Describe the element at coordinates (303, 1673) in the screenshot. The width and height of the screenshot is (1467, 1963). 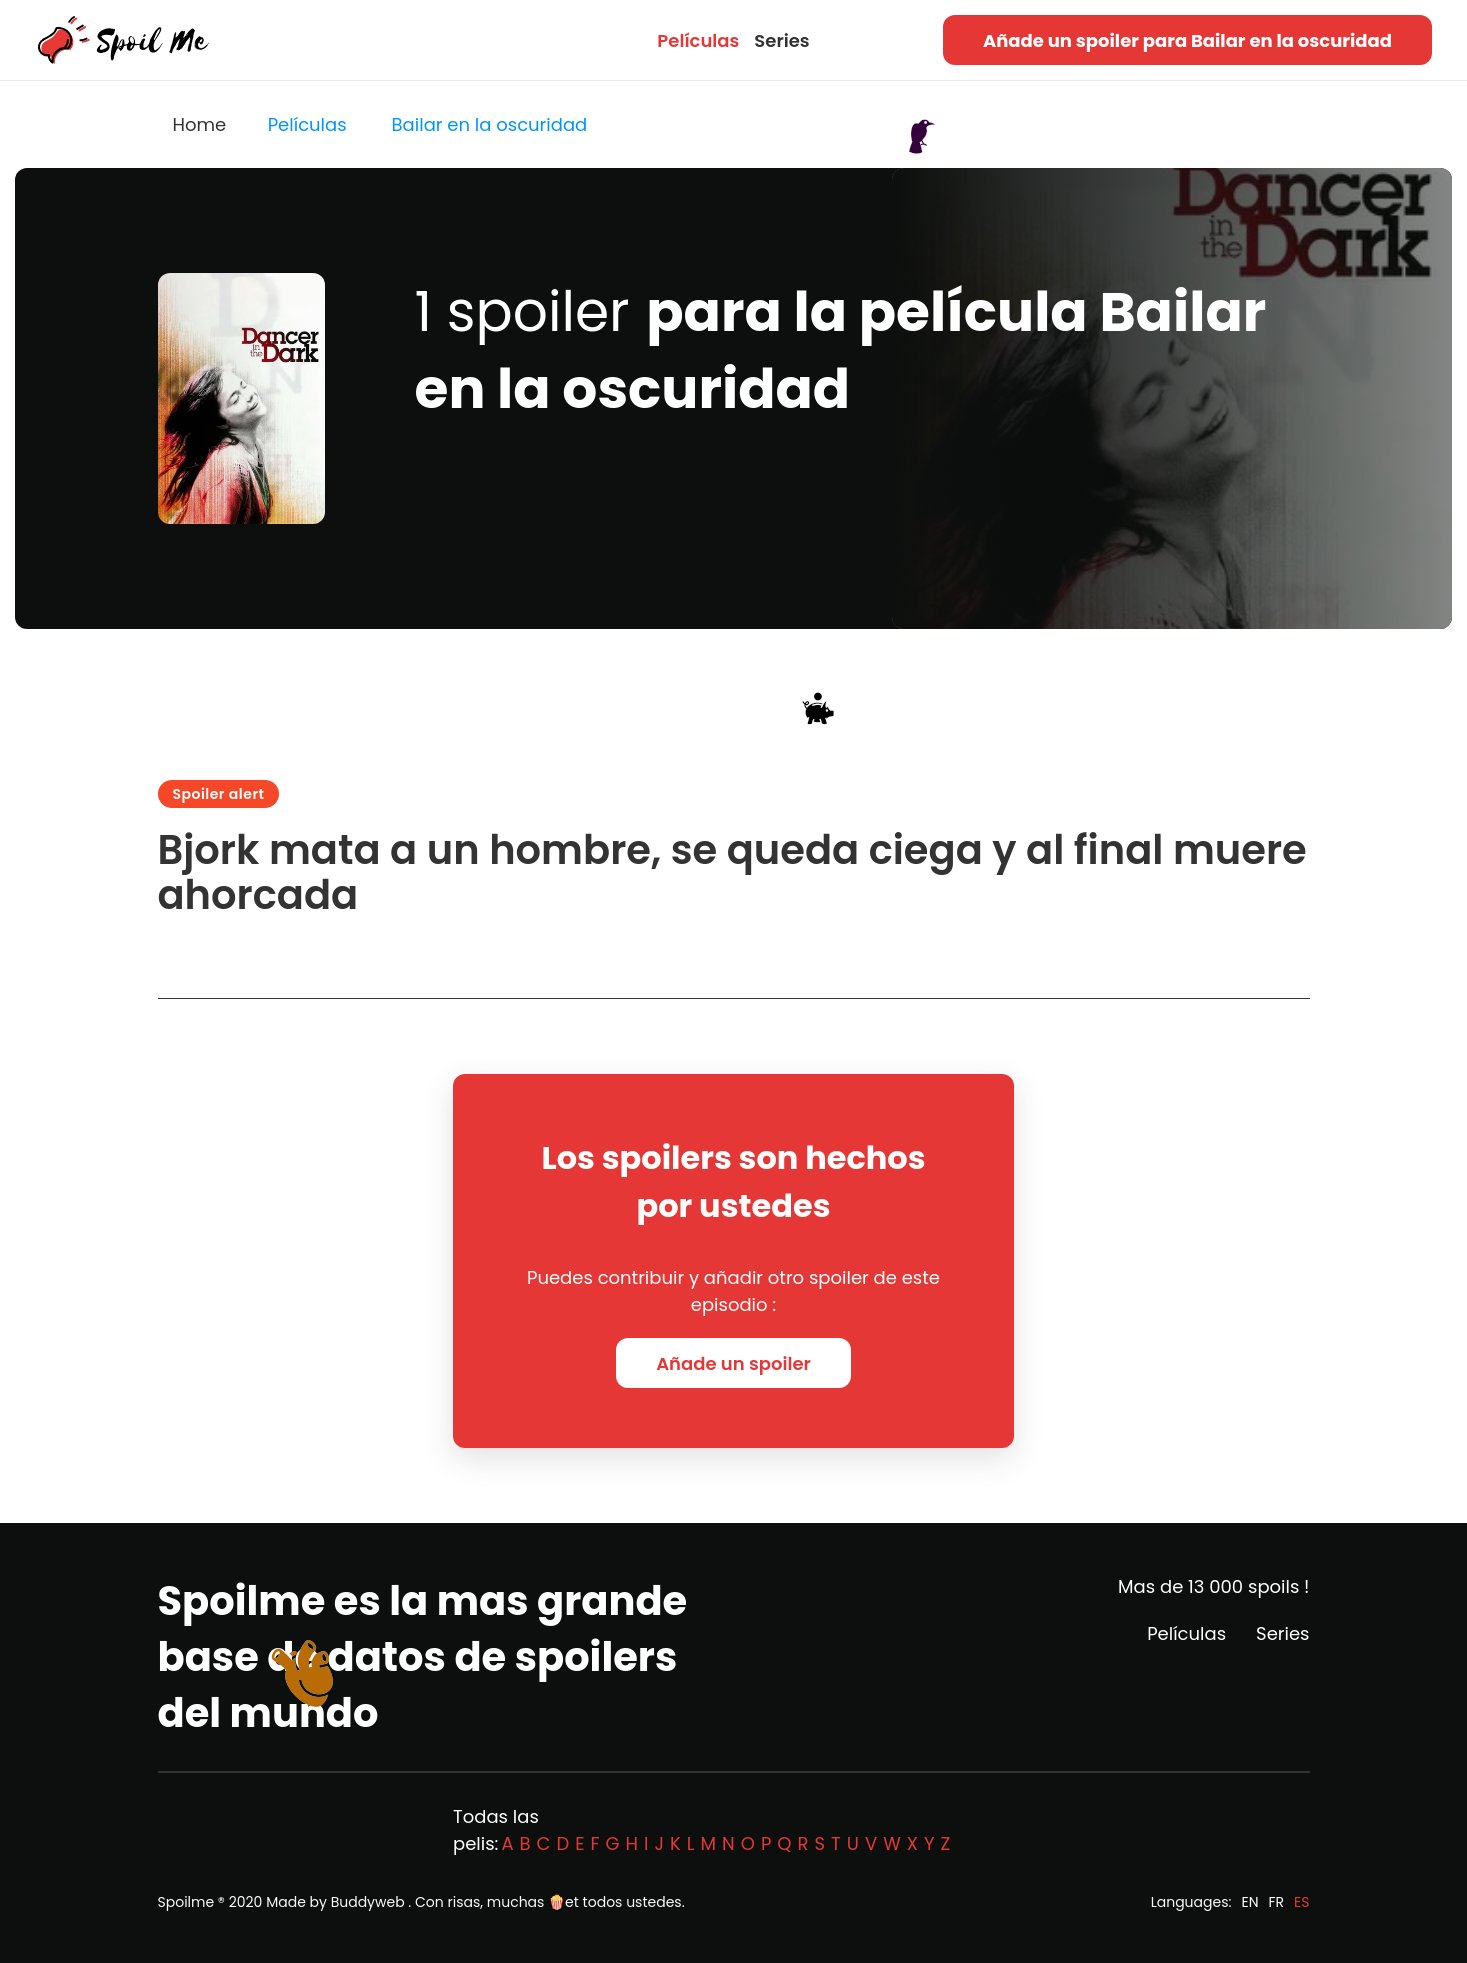
I see `view health or vital statistics` at that location.